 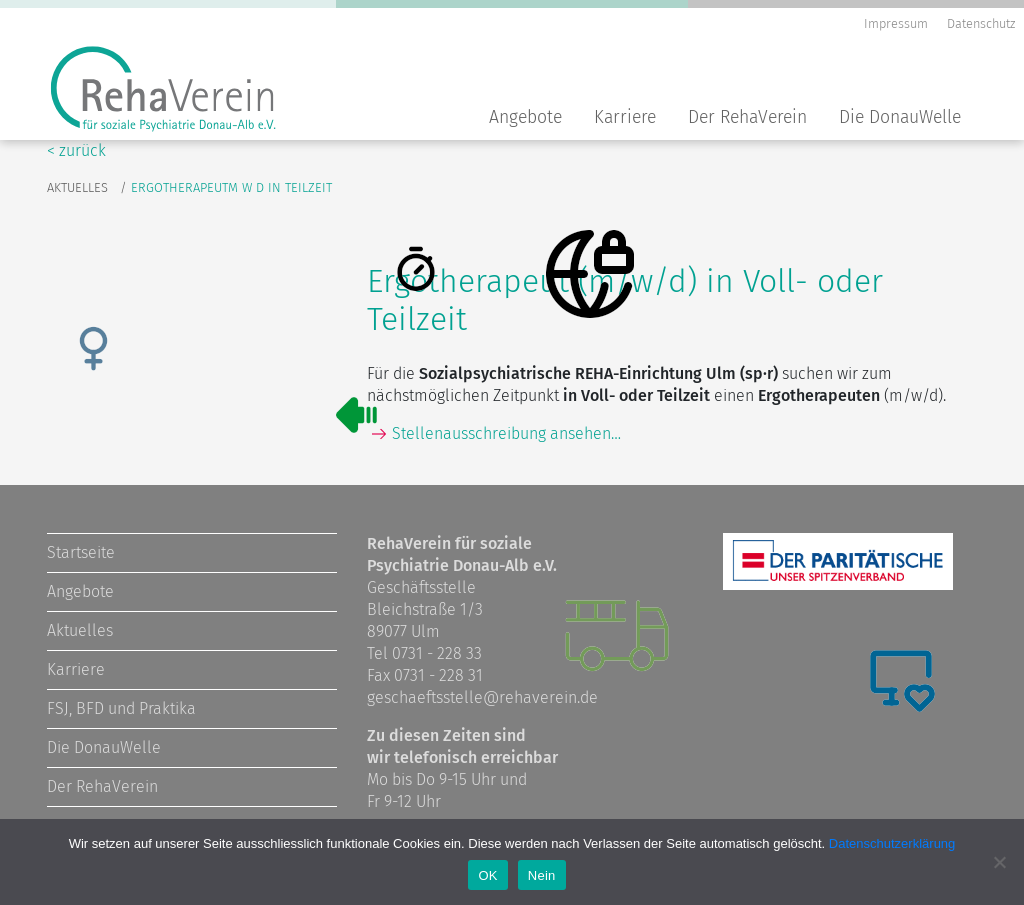 What do you see at coordinates (590, 274) in the screenshot?
I see `access secure browsing or VPN settings` at bounding box center [590, 274].